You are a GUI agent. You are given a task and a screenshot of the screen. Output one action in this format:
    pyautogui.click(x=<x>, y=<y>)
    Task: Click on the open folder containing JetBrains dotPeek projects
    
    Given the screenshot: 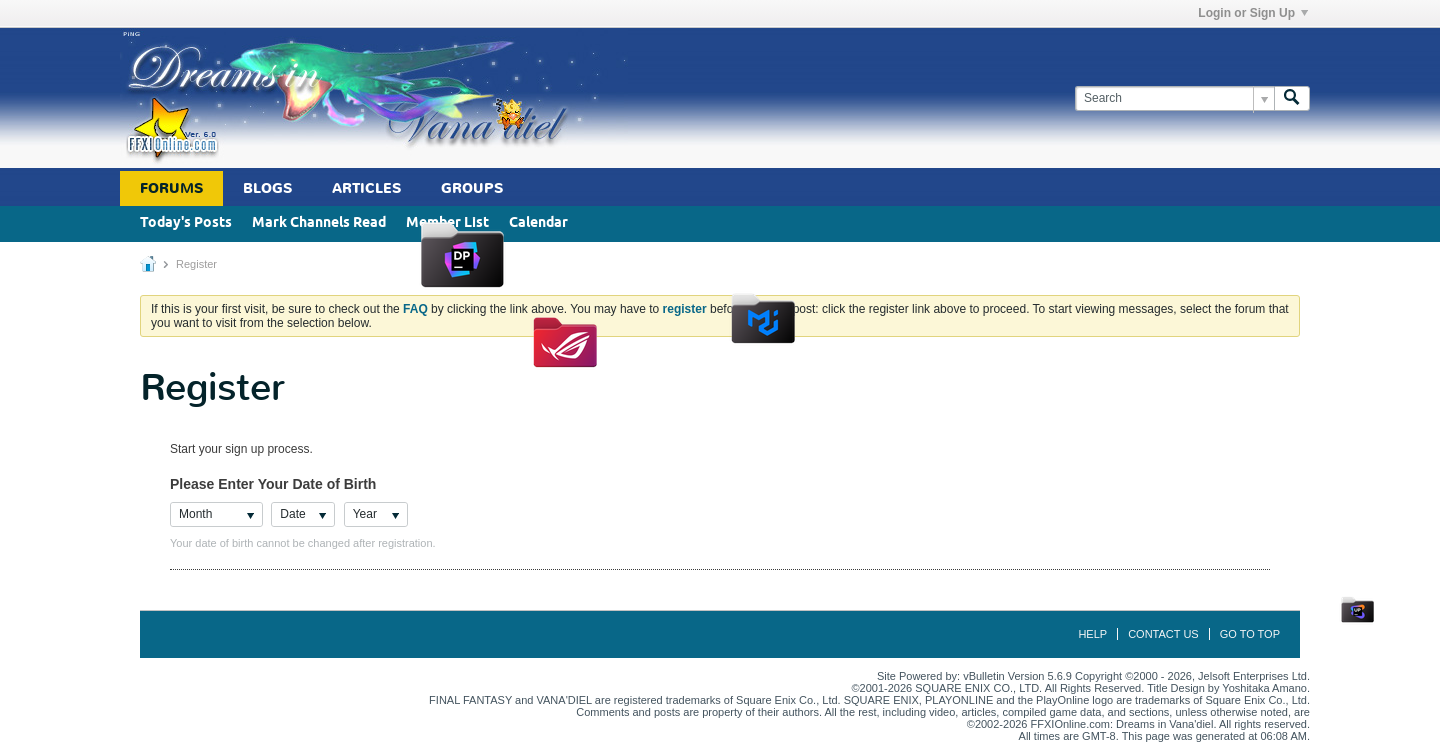 What is the action you would take?
    pyautogui.click(x=462, y=257)
    